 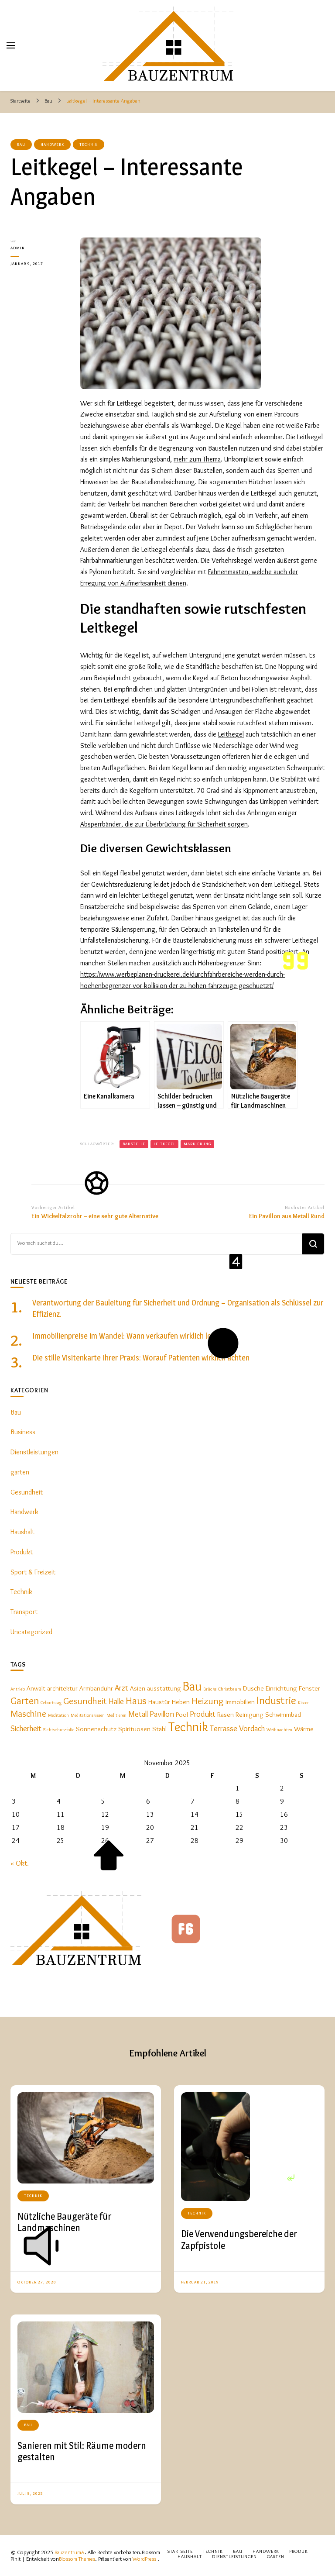 I want to click on upload a file or content, so click(x=109, y=1856).